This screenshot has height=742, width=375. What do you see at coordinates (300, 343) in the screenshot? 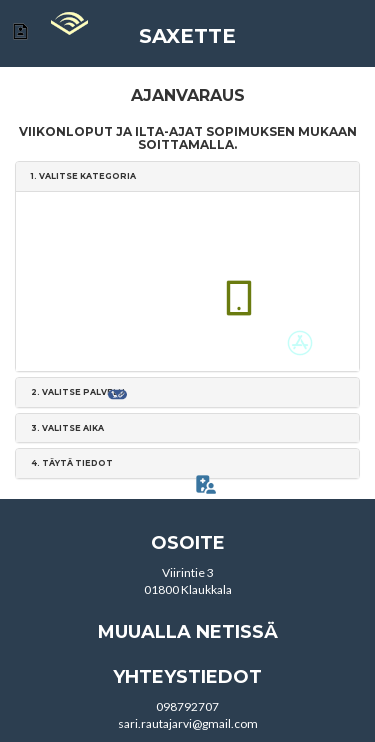
I see `open the Apple App Store` at bounding box center [300, 343].